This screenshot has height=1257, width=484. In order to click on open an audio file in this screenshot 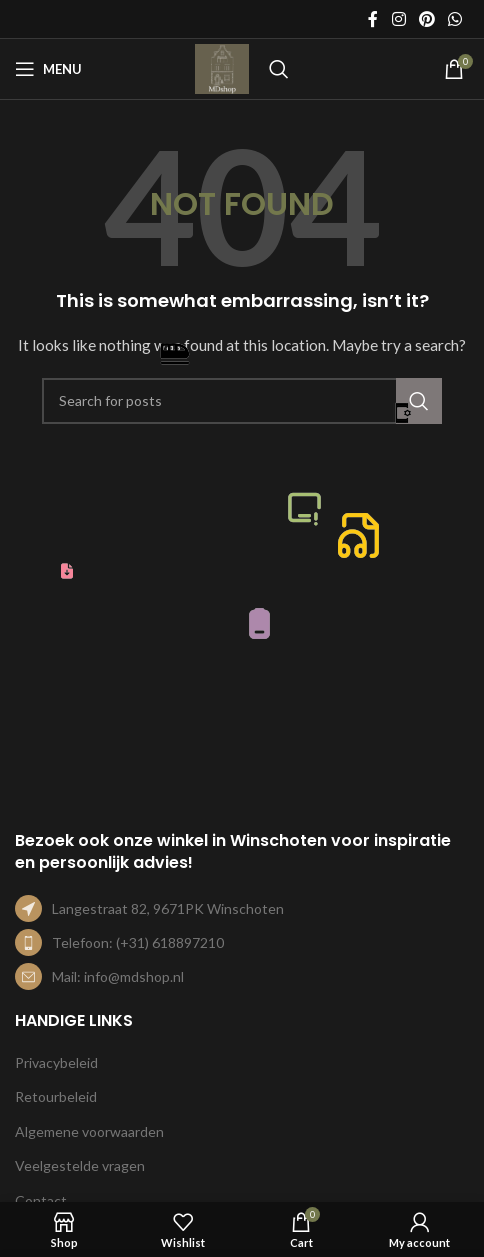, I will do `click(360, 535)`.